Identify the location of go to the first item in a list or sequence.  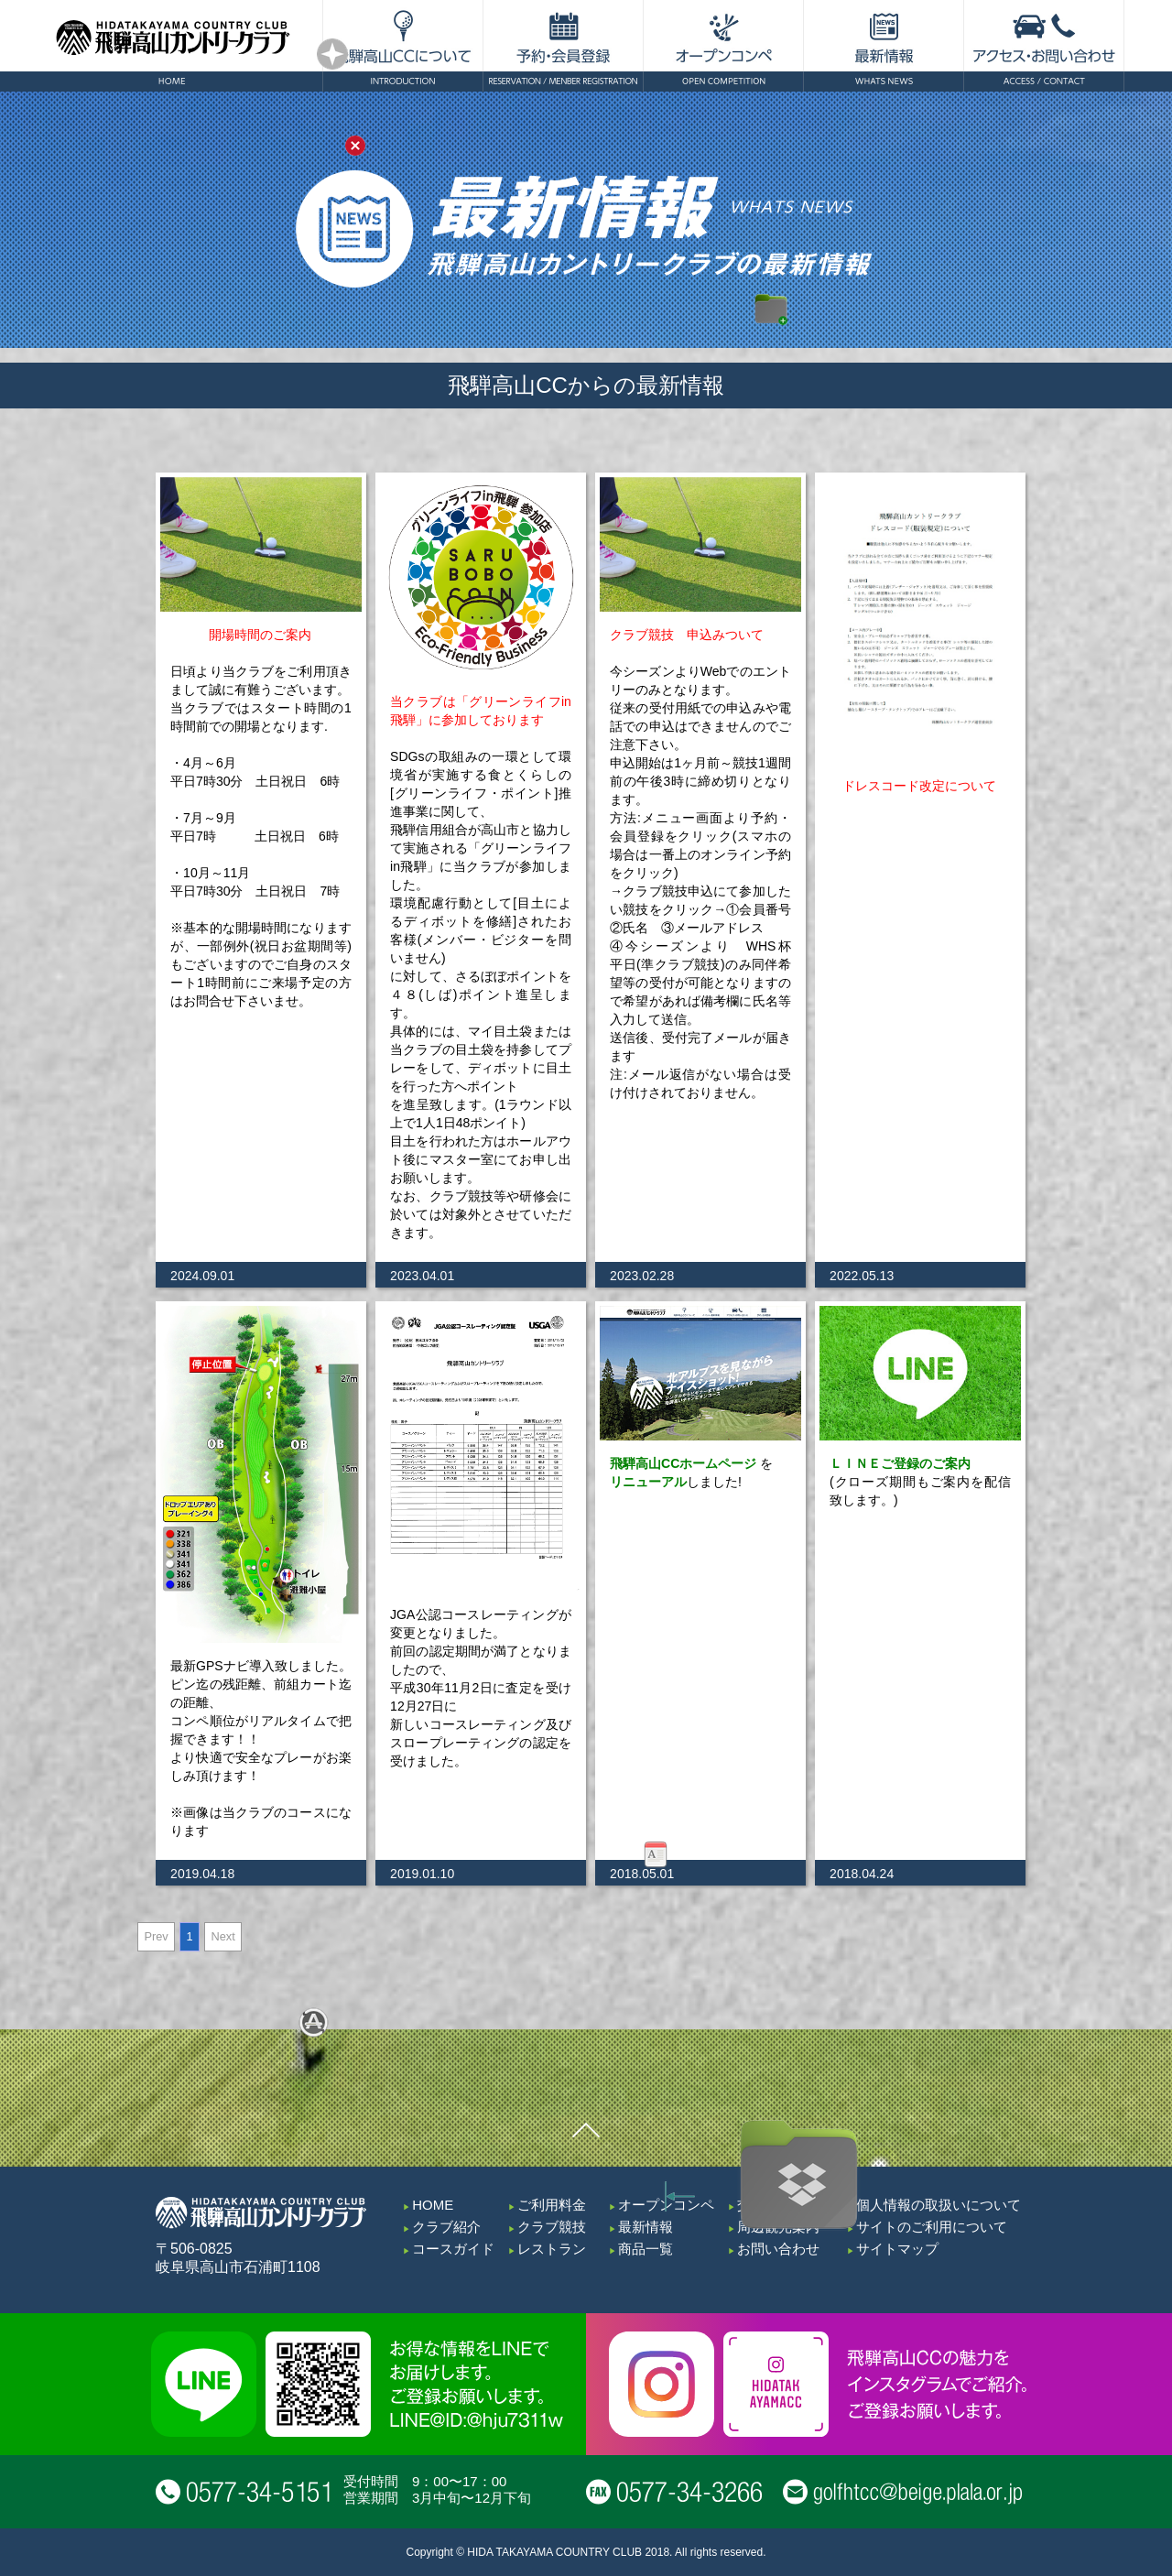
(679, 2196).